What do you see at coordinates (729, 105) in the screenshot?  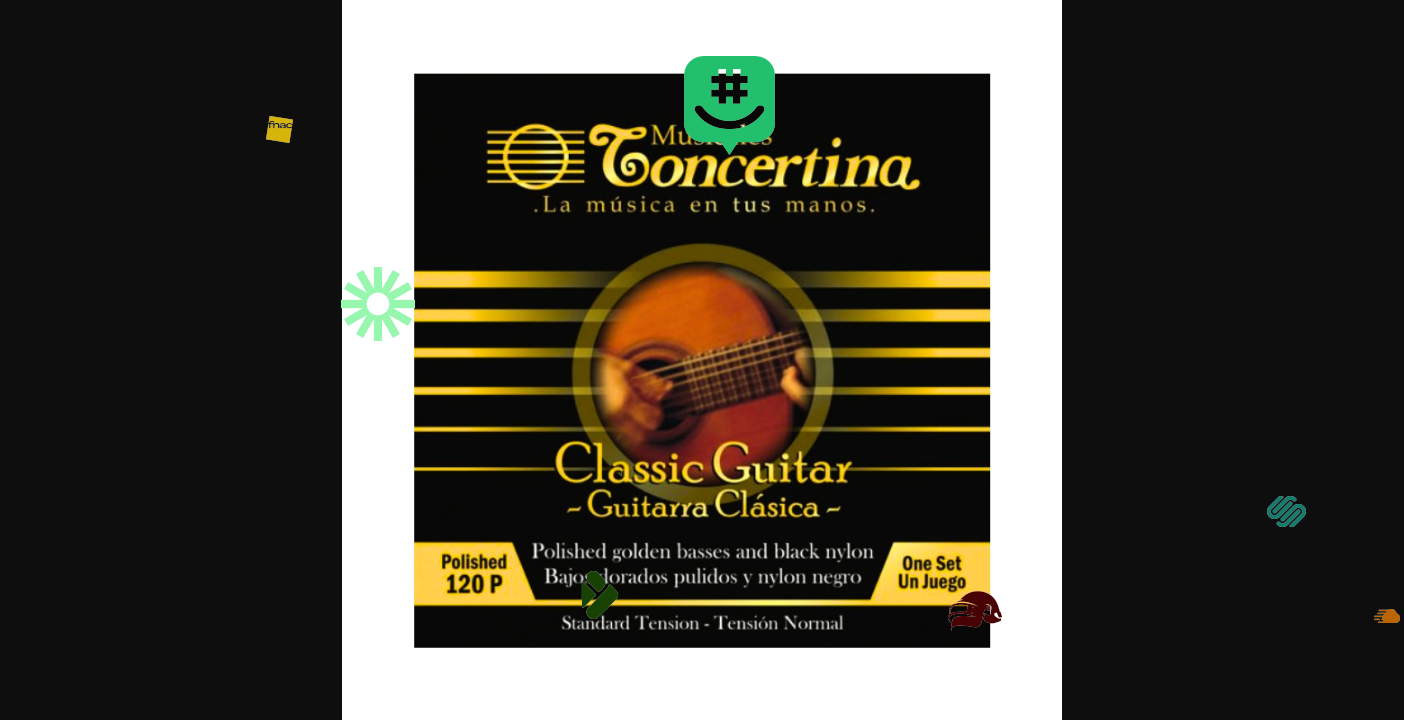 I see `open GroupMe messaging app` at bounding box center [729, 105].